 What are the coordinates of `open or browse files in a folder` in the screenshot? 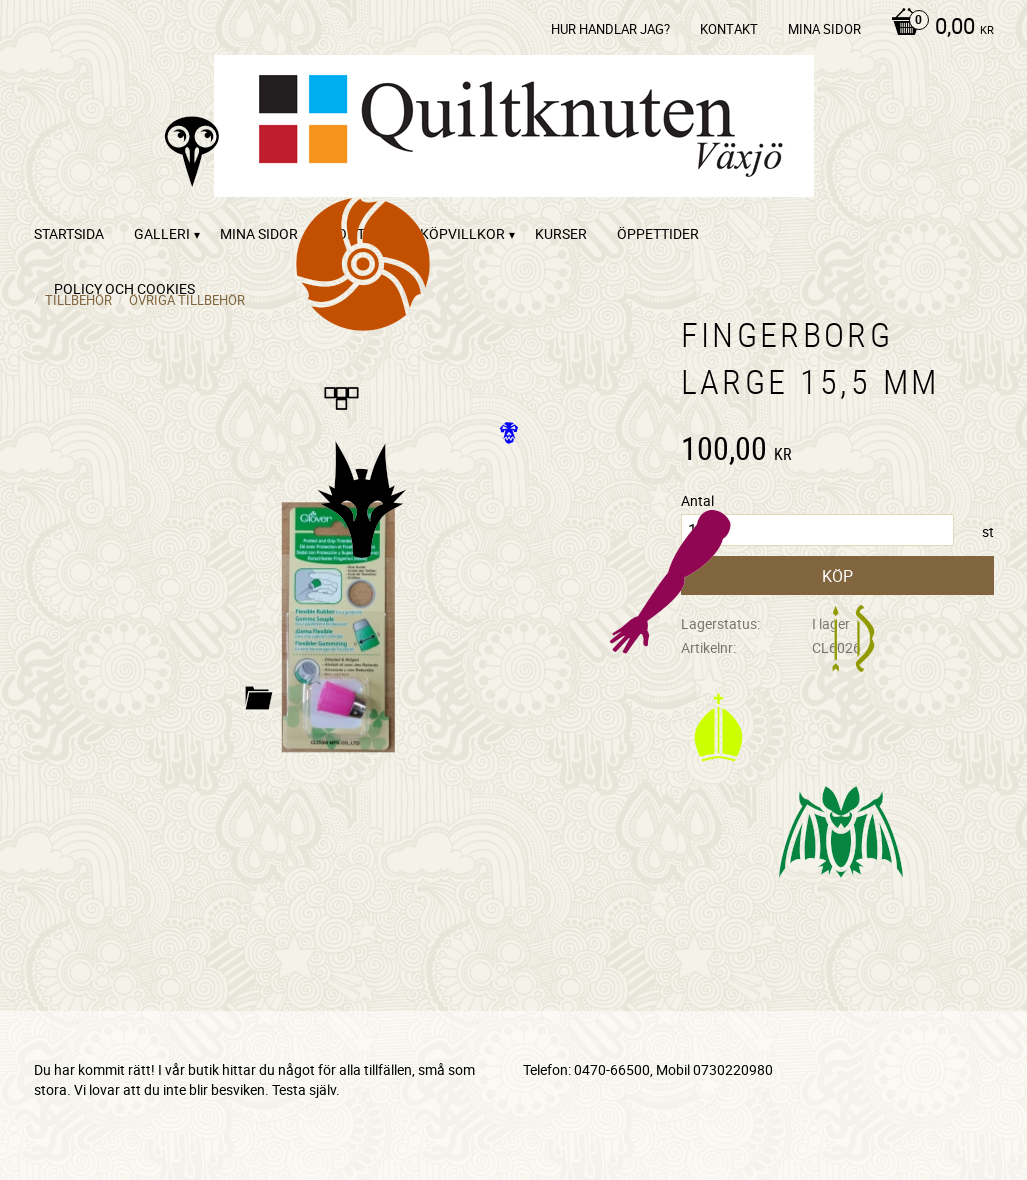 It's located at (258, 697).